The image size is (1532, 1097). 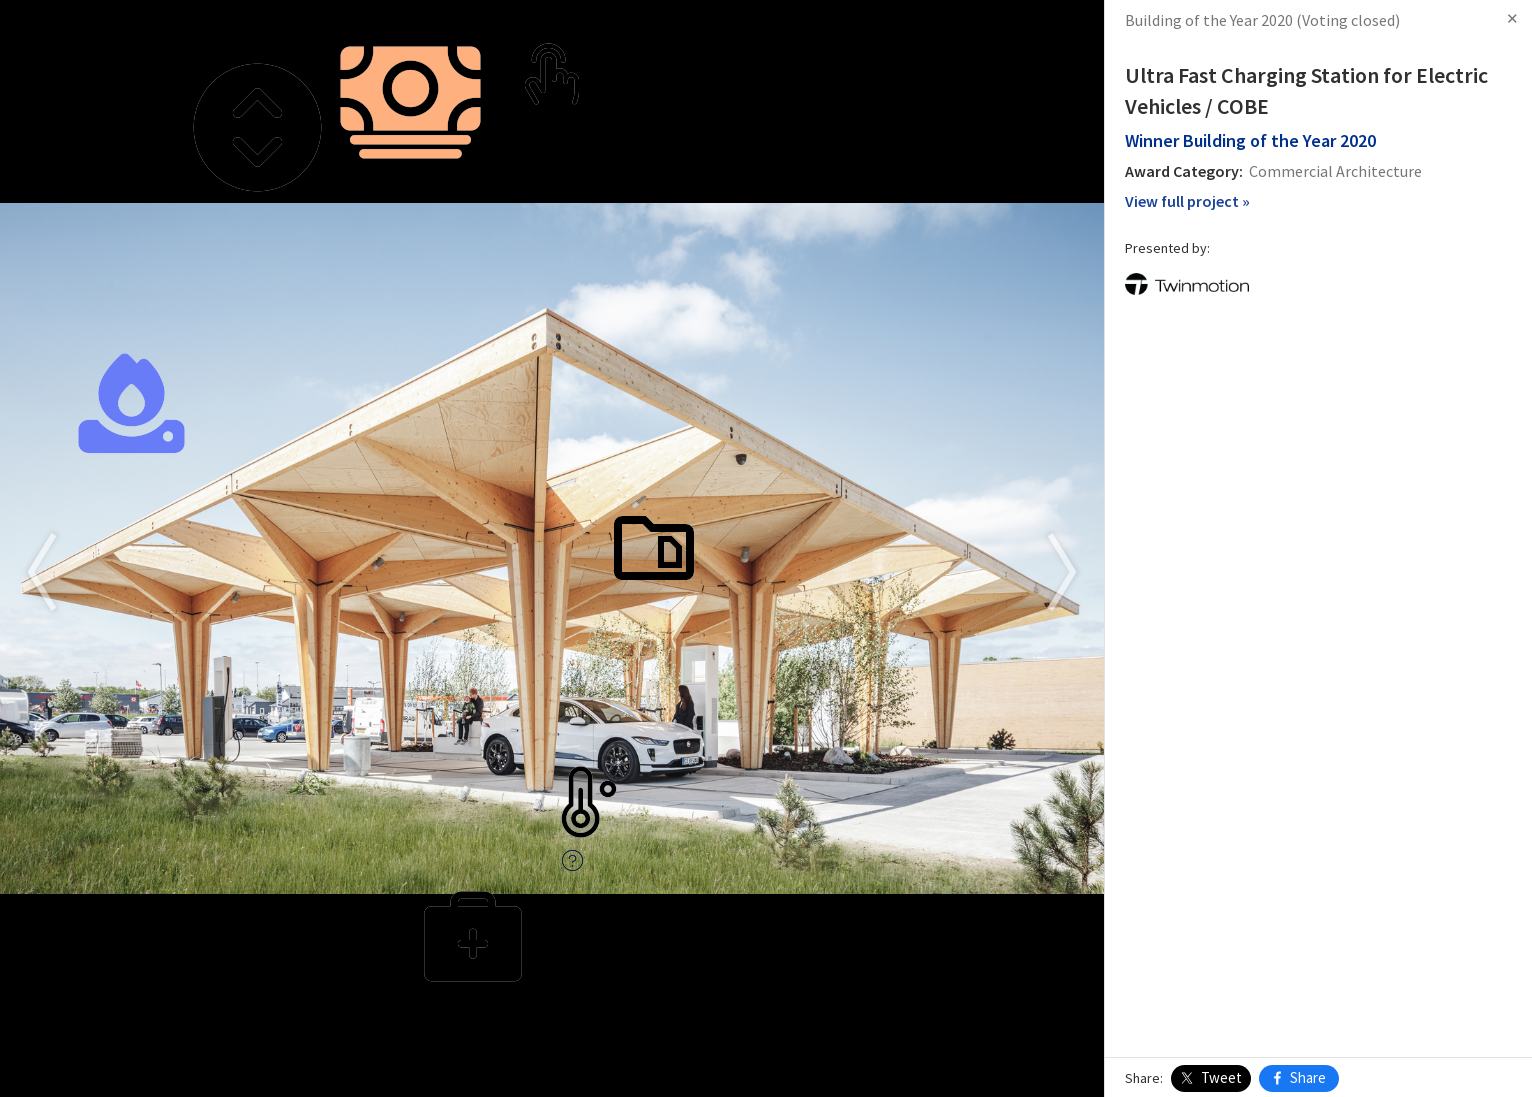 I want to click on access stove or cooking settings, so click(x=131, y=406).